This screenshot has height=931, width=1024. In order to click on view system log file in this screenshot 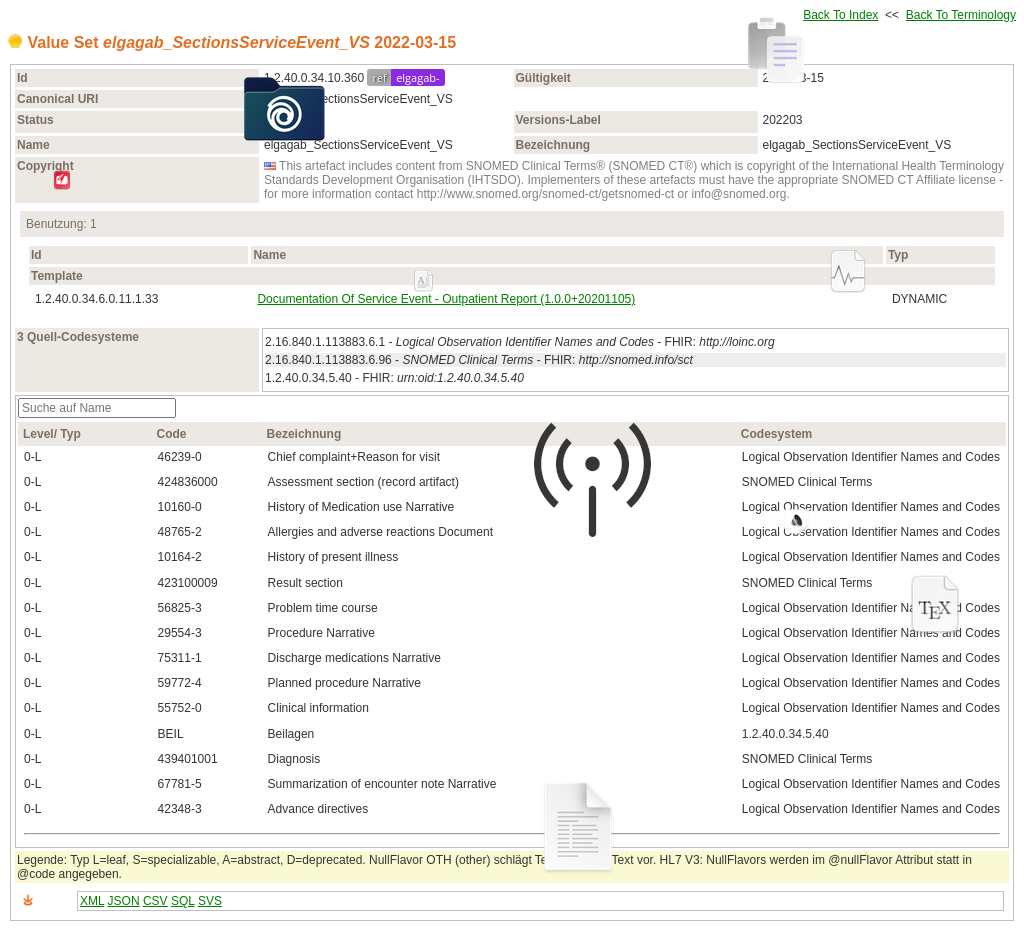, I will do `click(848, 271)`.